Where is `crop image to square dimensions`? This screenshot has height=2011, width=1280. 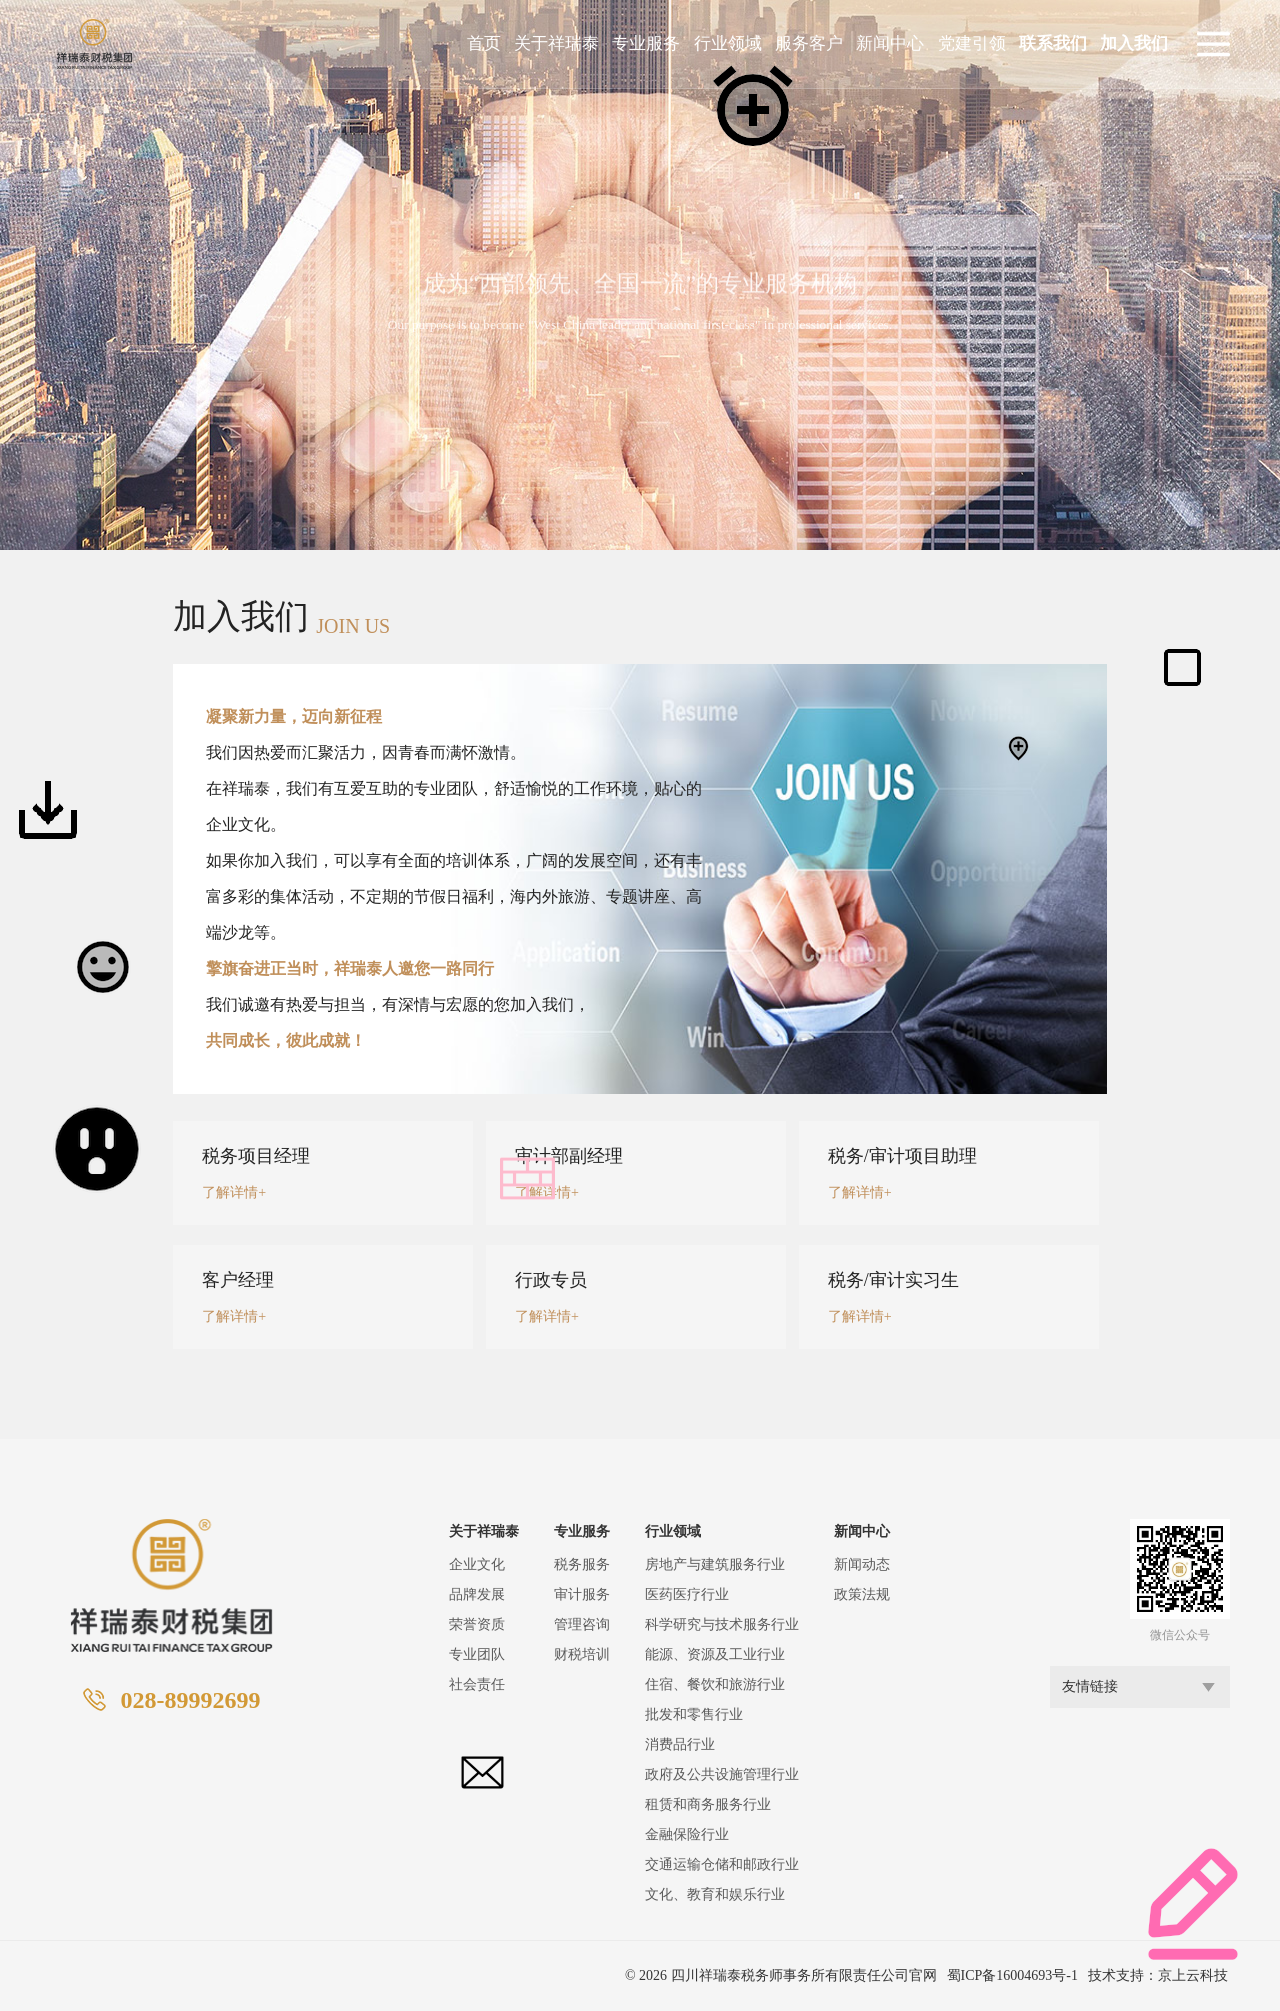 crop image to square dimensions is located at coordinates (1182, 667).